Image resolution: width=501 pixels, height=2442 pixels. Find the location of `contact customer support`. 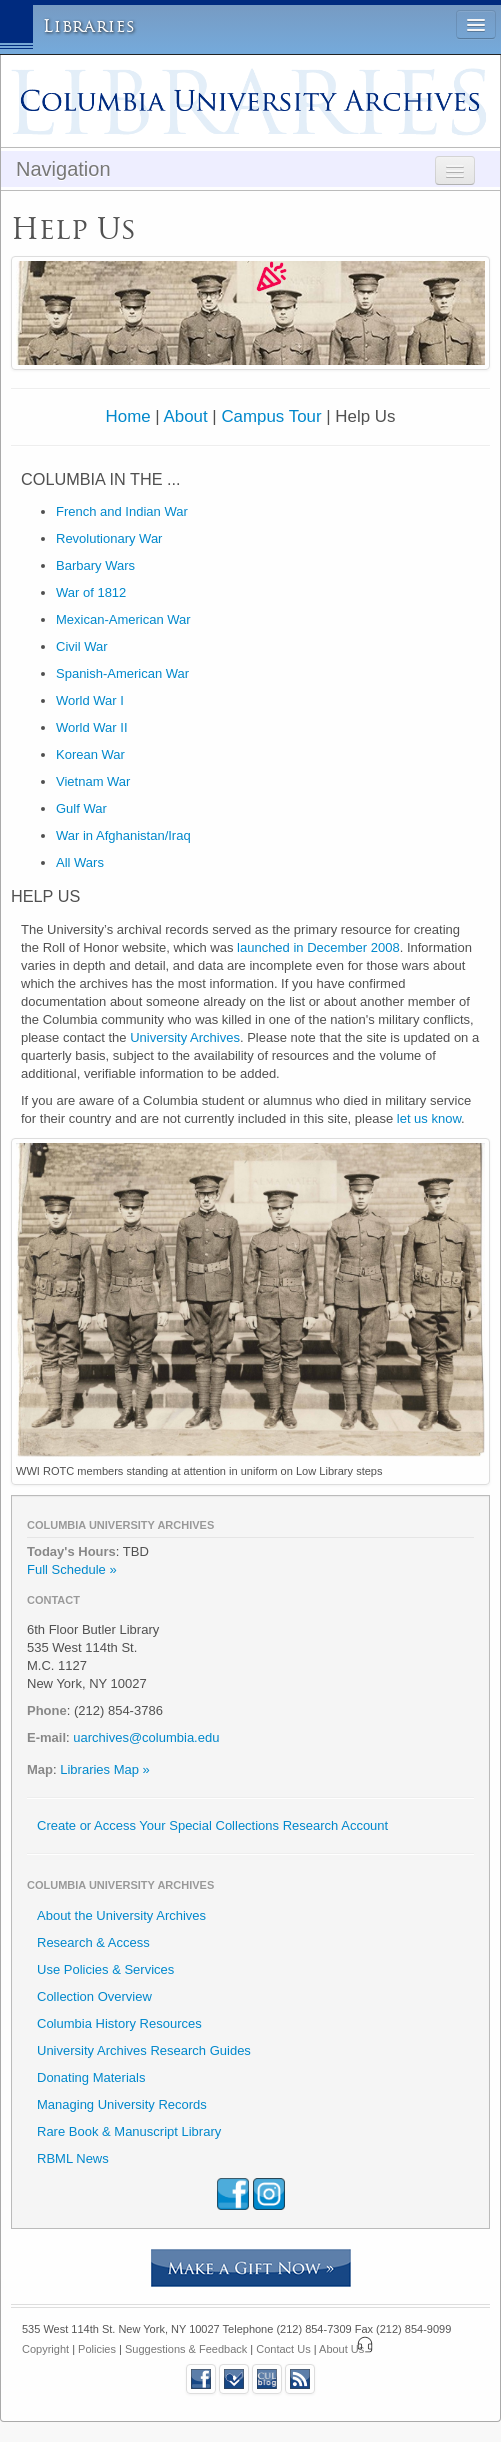

contact customer support is located at coordinates (365, 2344).